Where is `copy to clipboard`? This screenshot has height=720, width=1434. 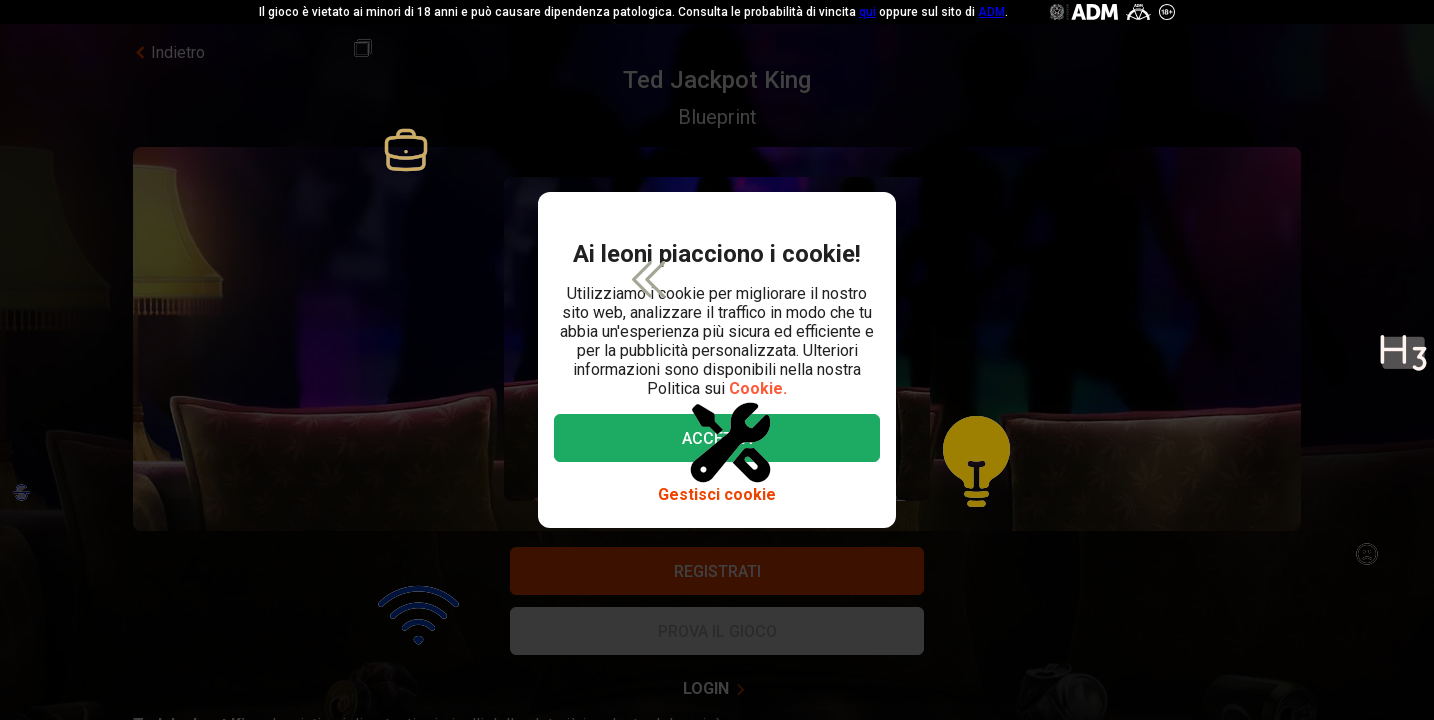
copy to clipboard is located at coordinates (363, 48).